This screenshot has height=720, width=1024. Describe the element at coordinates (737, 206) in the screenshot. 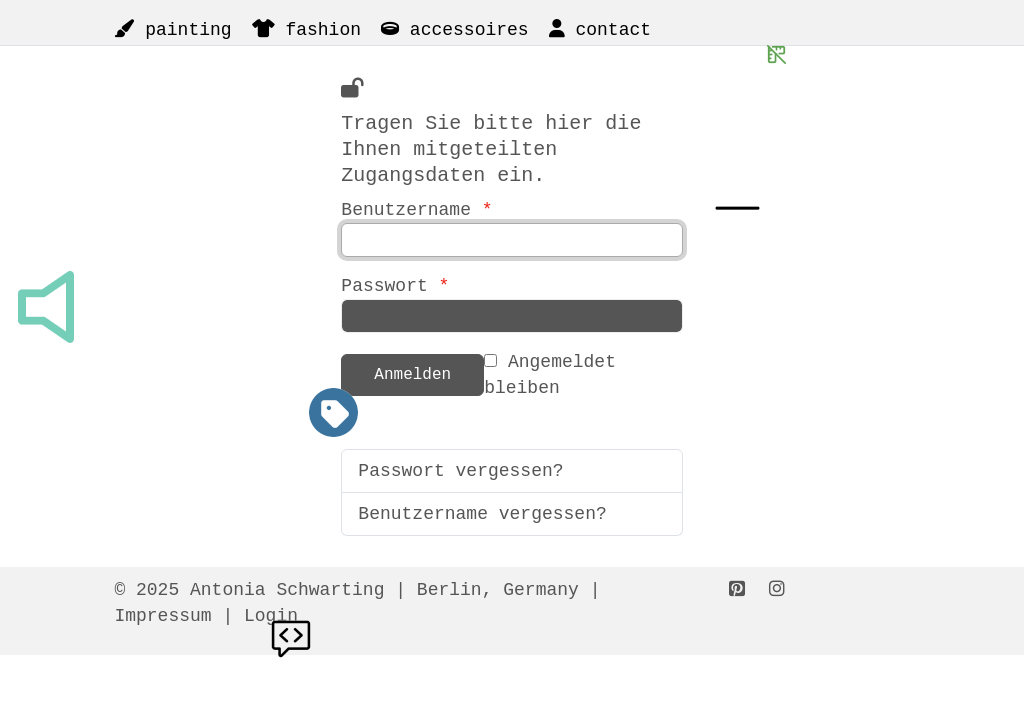

I see `insert a horizontal divider line` at that location.